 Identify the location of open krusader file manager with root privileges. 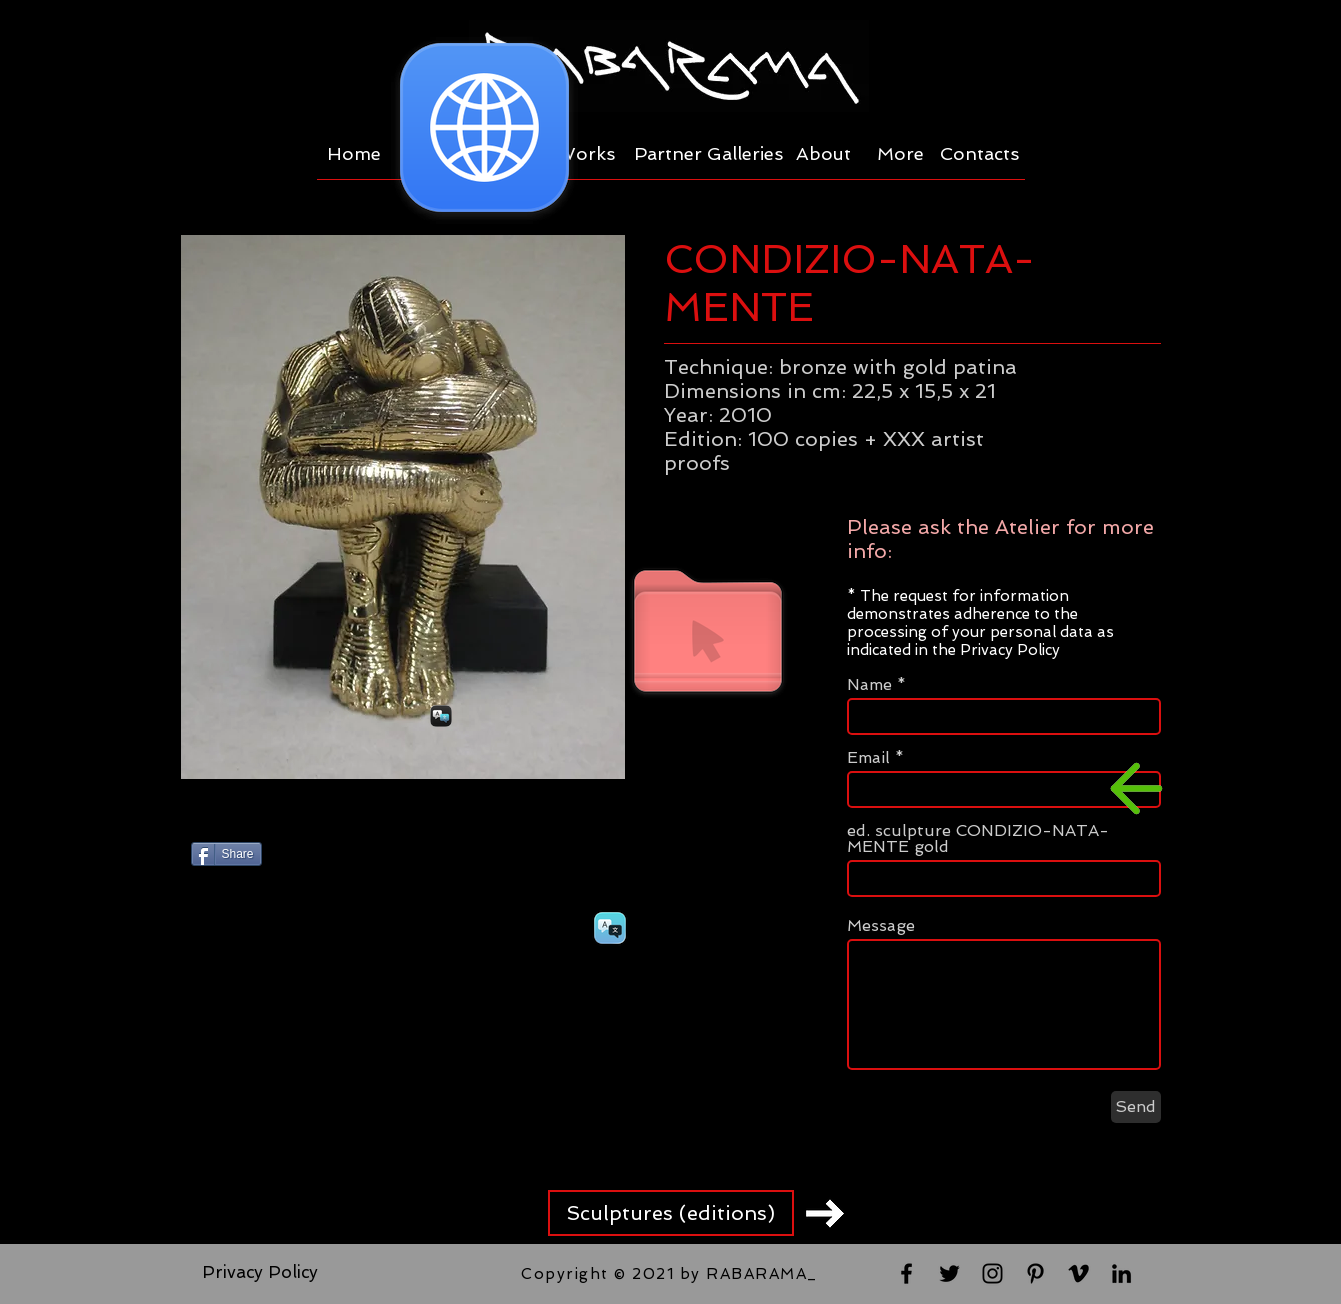
(708, 631).